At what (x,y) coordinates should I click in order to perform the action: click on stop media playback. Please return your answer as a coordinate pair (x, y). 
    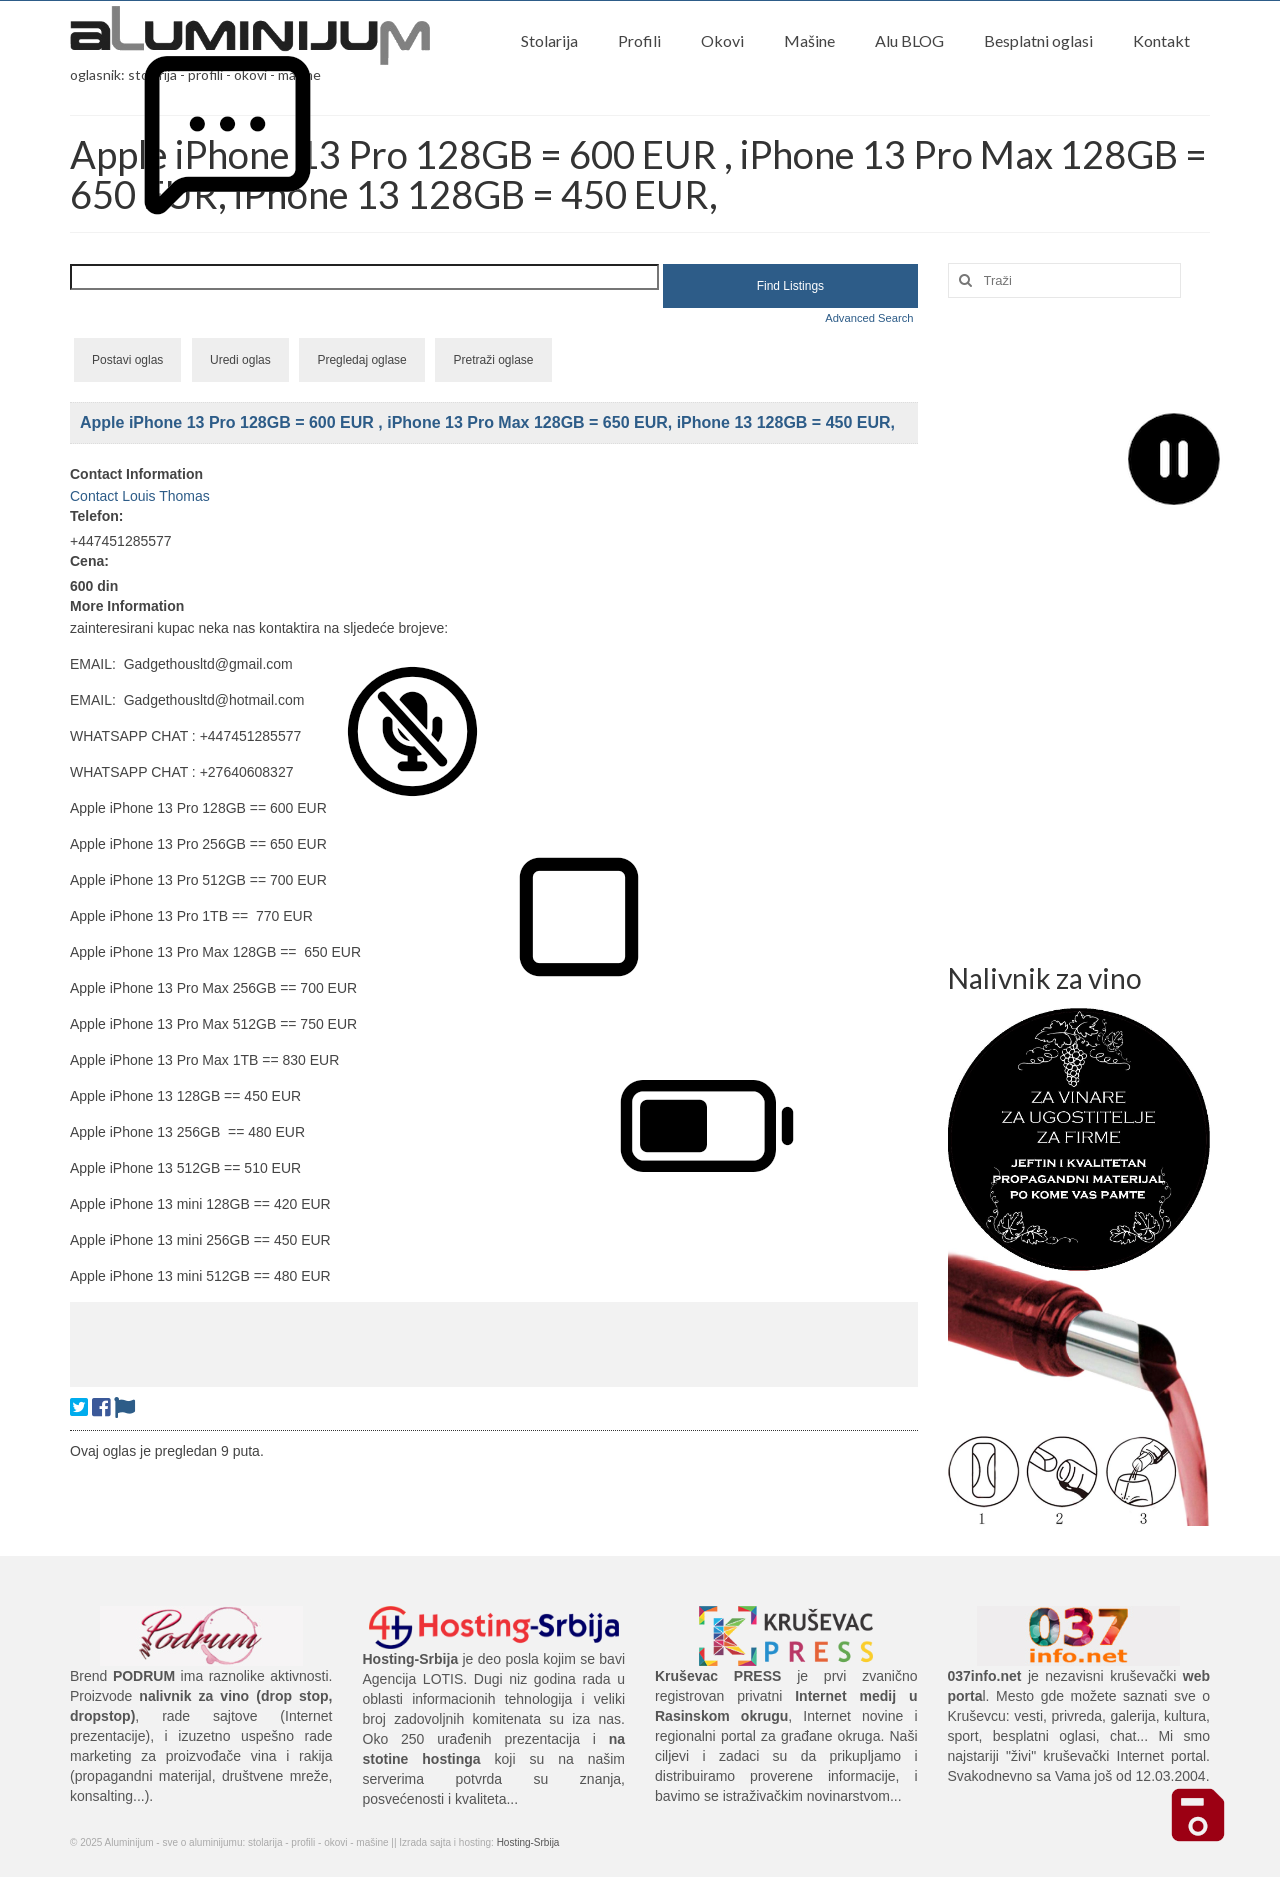
    Looking at the image, I should click on (579, 917).